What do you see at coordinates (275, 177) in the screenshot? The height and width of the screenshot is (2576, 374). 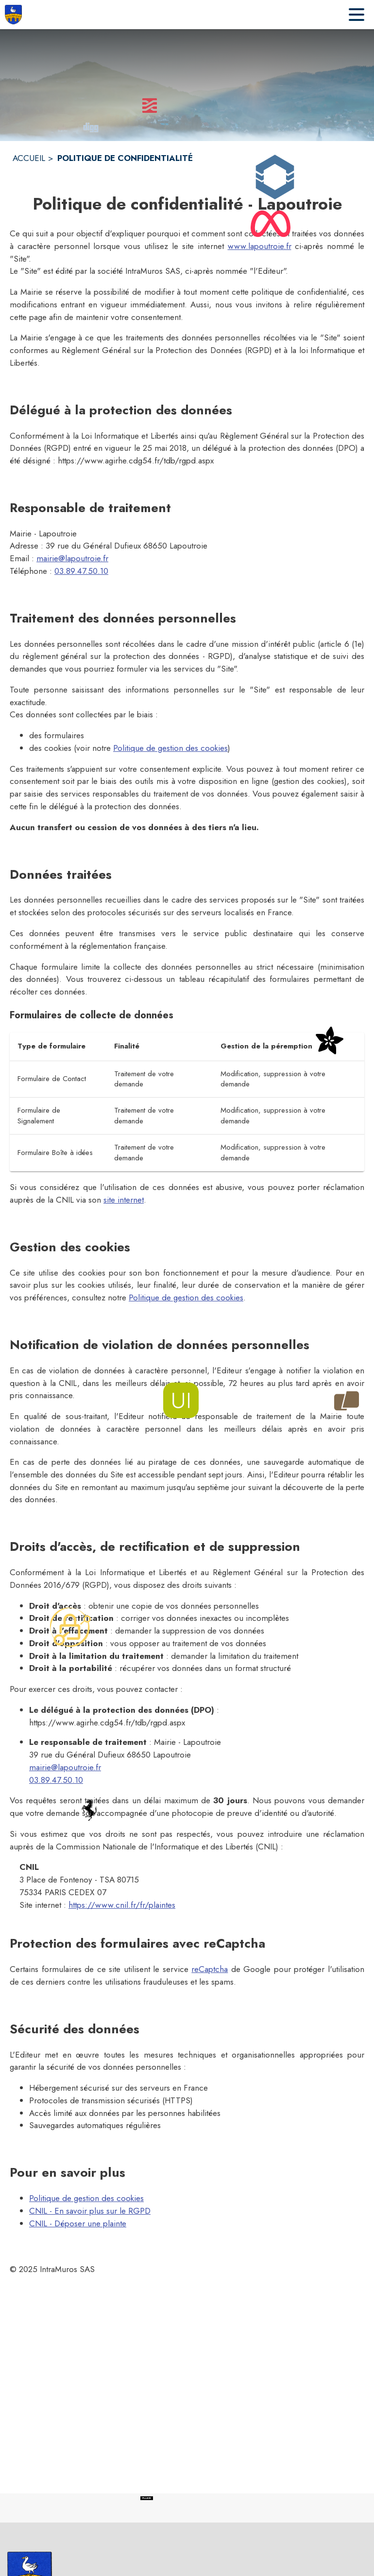 I see `navigate to fugacloud services` at bounding box center [275, 177].